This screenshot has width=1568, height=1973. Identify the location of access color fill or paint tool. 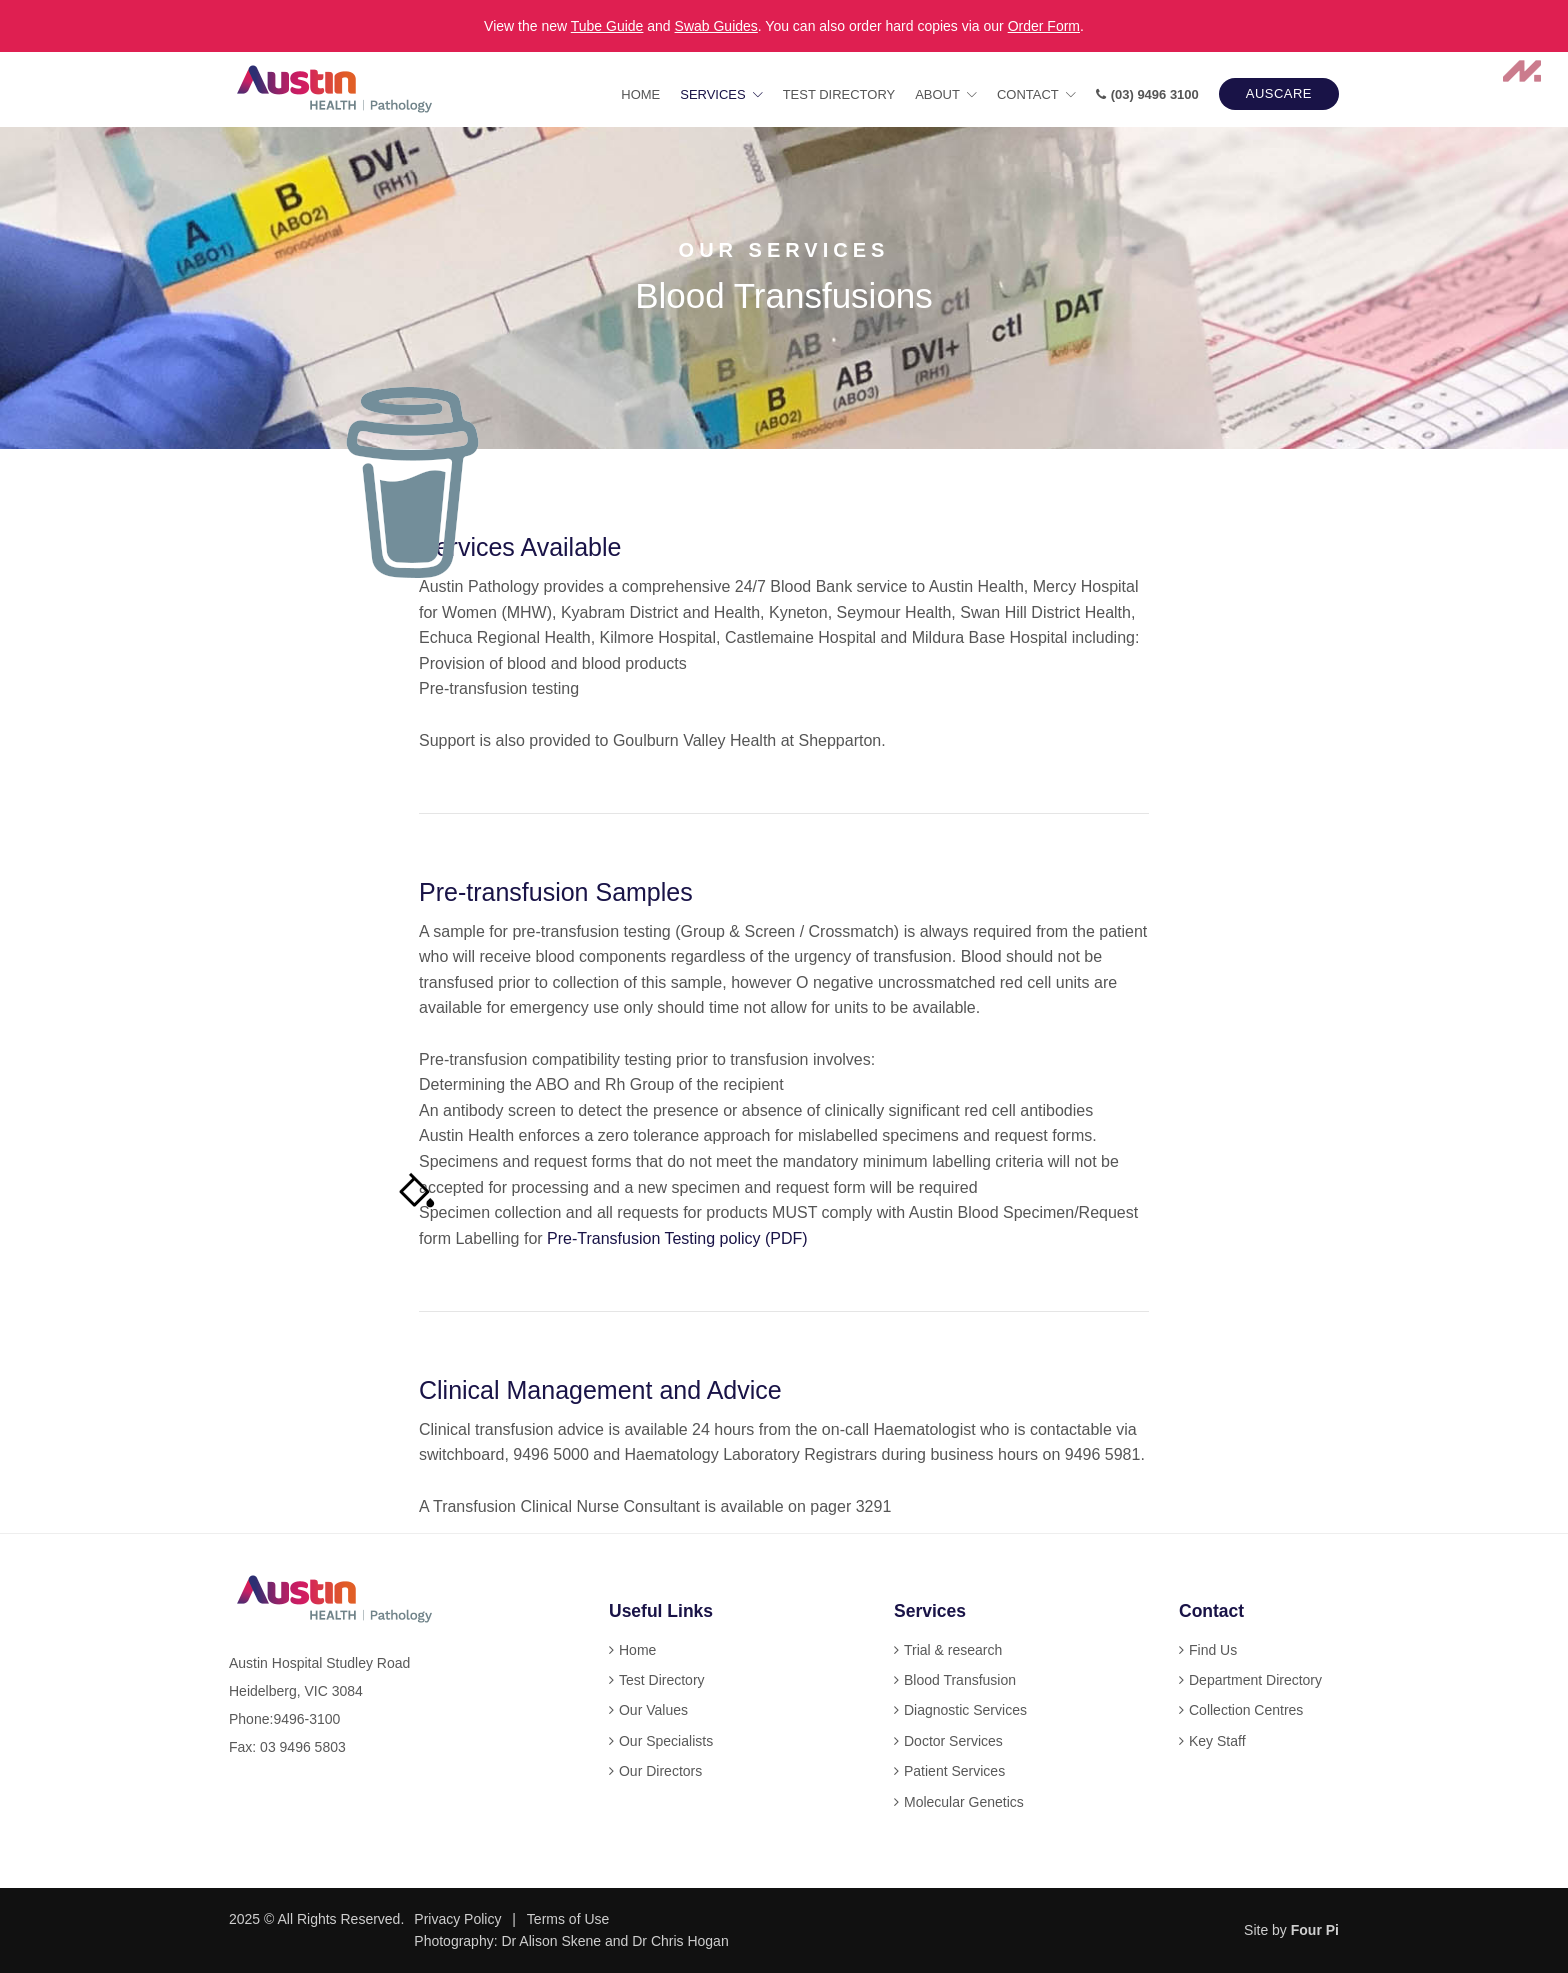
(416, 1190).